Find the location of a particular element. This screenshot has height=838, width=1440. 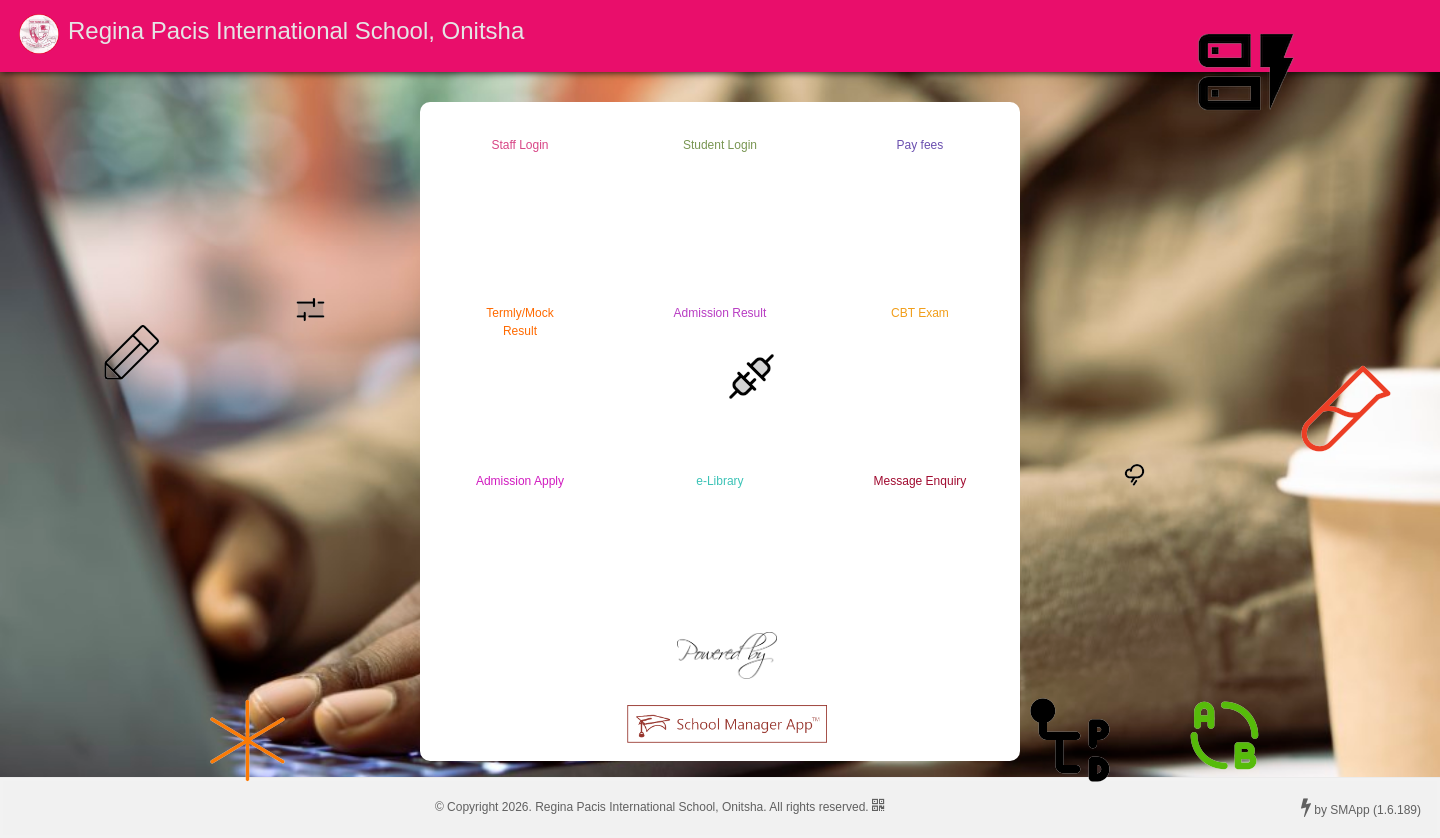

indicates a required field in a form is located at coordinates (247, 740).